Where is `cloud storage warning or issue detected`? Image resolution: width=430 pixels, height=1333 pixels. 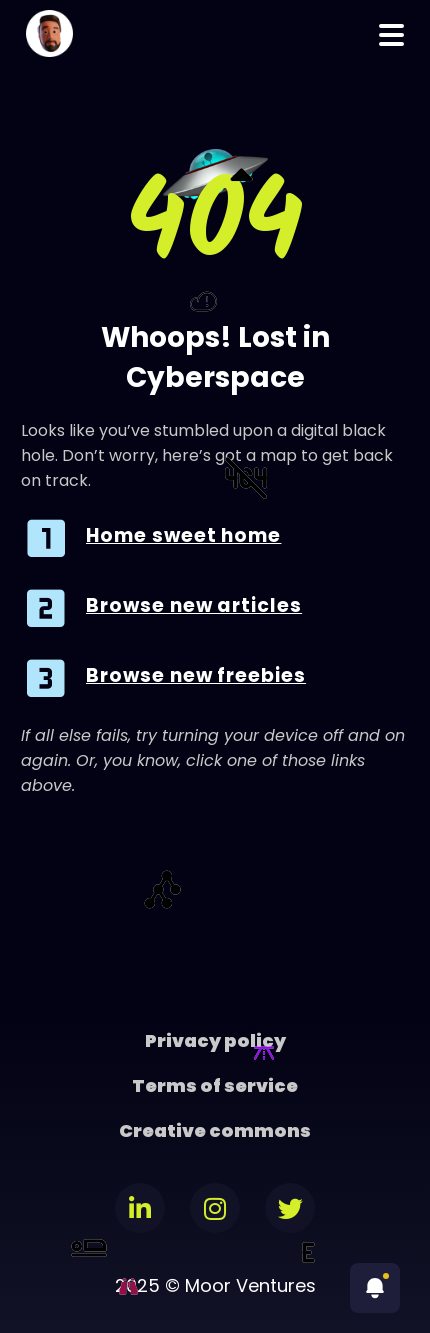 cloud storage warning or issue detected is located at coordinates (203, 301).